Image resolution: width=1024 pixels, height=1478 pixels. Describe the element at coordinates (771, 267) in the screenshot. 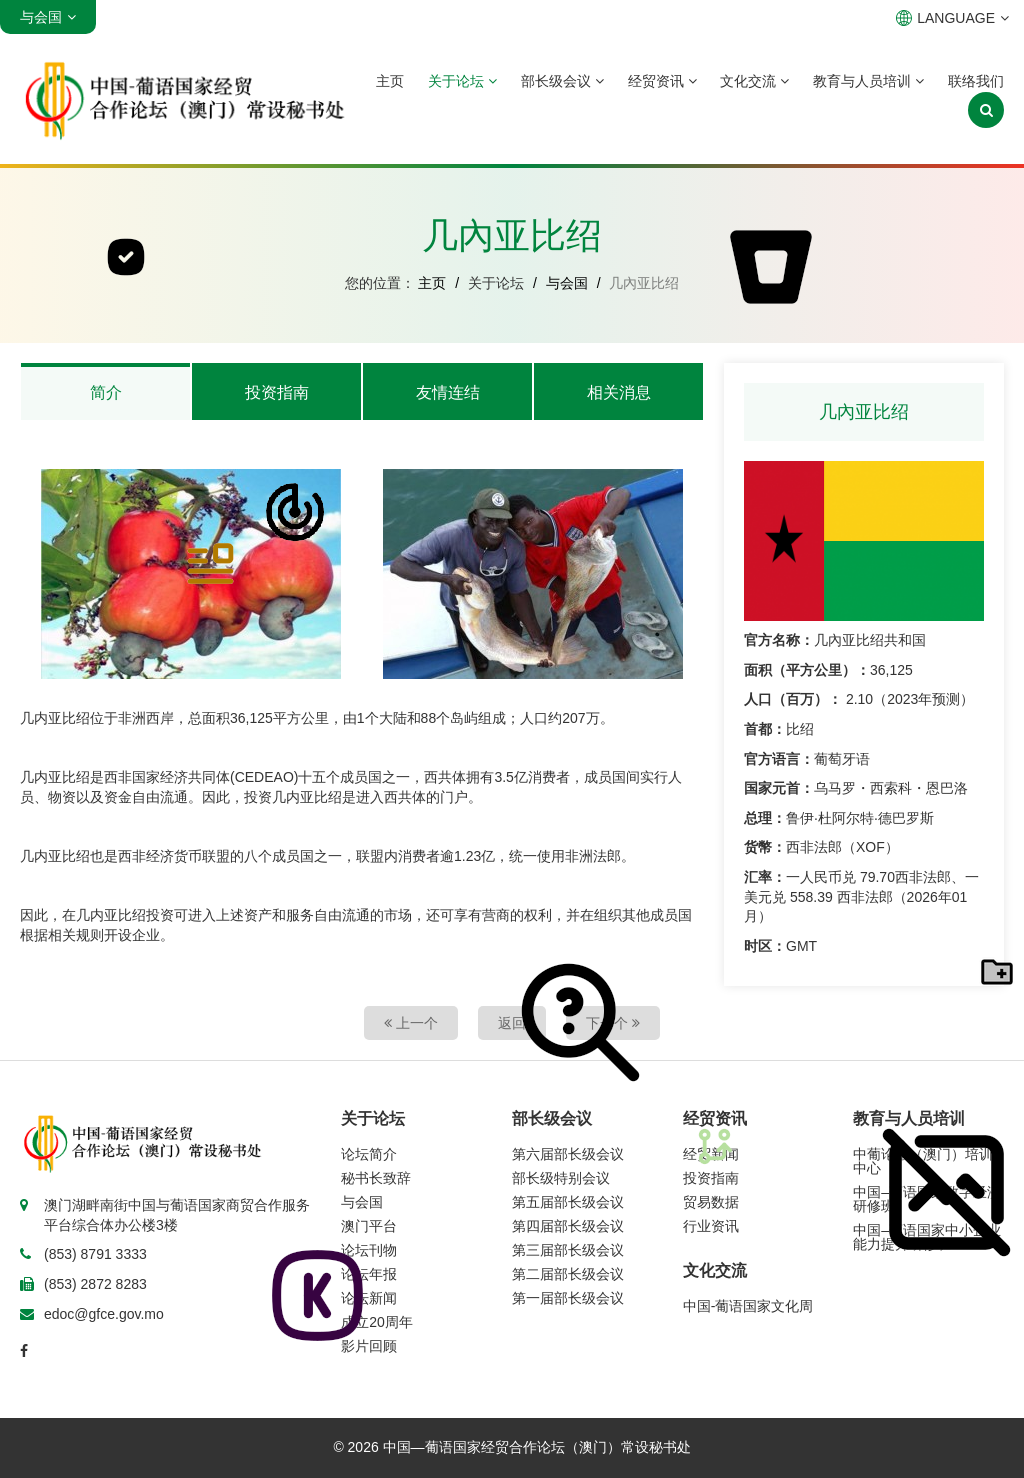

I see `open Bitbucket repository` at that location.